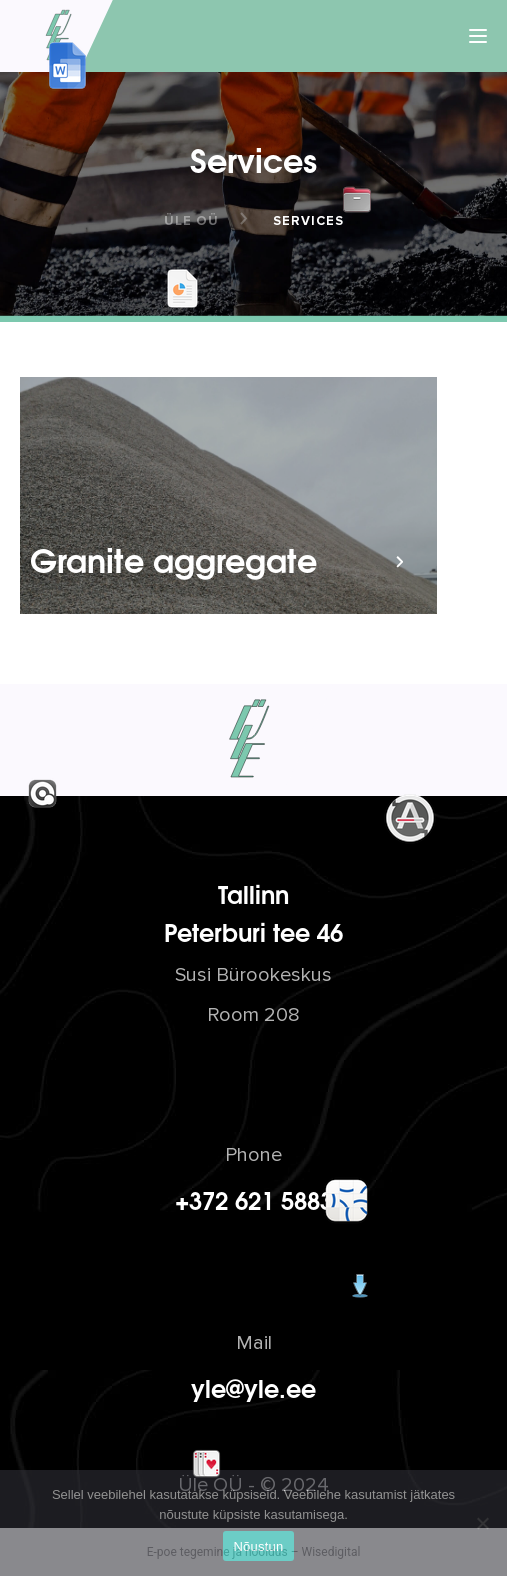  I want to click on save file with a new name or location, so click(360, 1286).